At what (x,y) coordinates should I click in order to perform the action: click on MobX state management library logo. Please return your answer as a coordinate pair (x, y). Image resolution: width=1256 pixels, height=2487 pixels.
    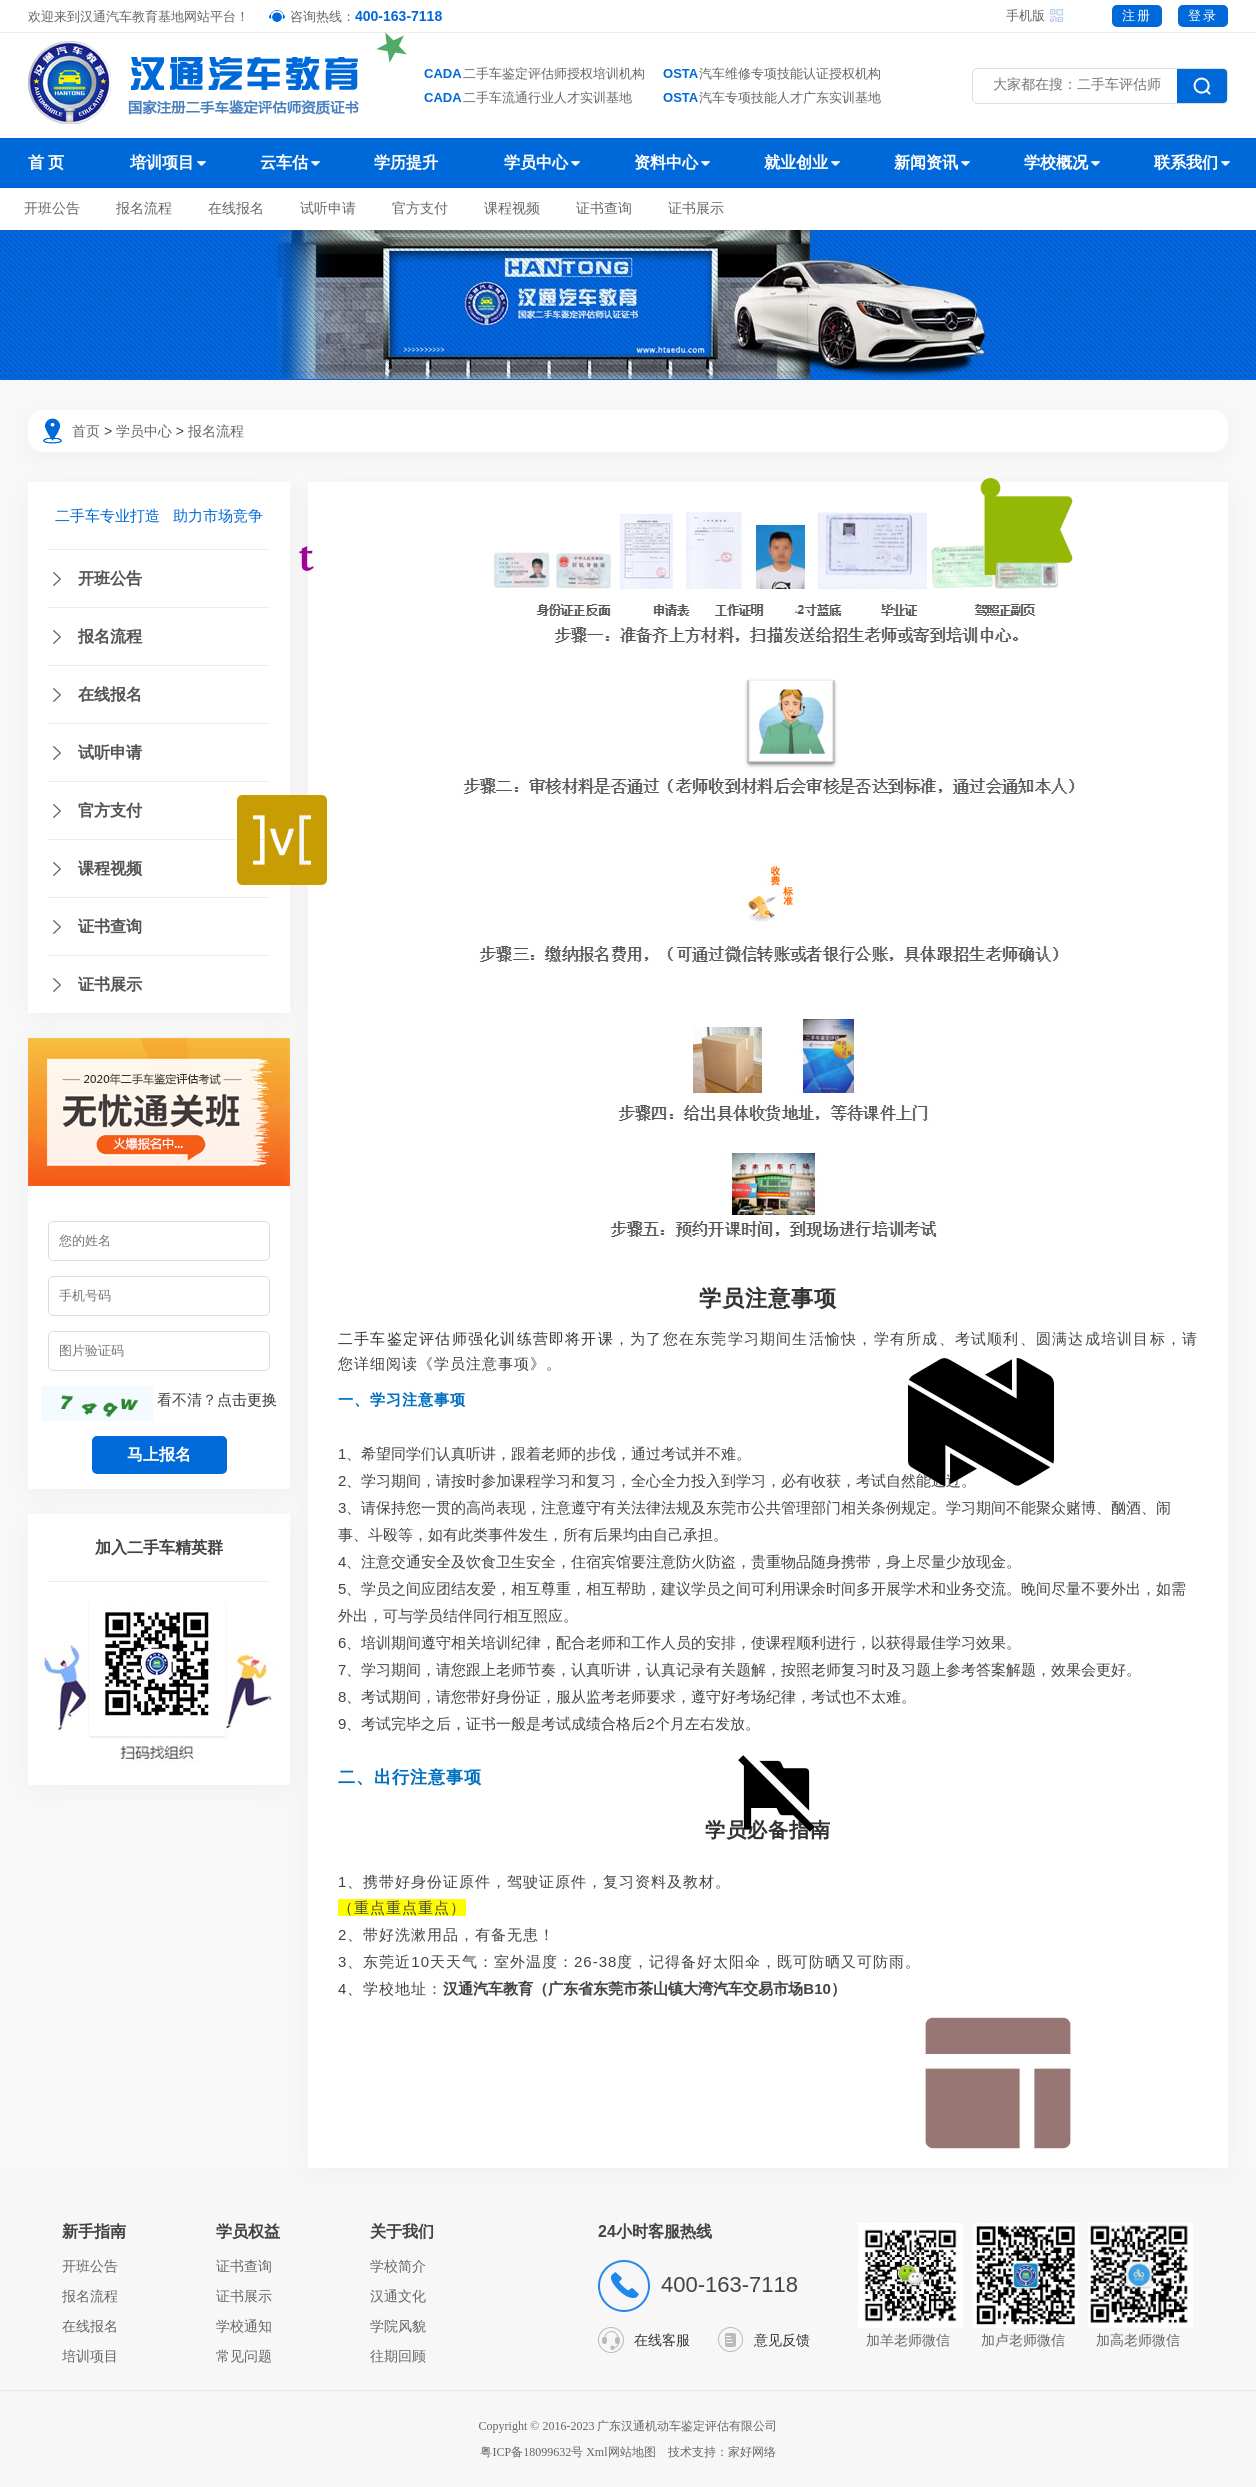
    Looking at the image, I should click on (282, 840).